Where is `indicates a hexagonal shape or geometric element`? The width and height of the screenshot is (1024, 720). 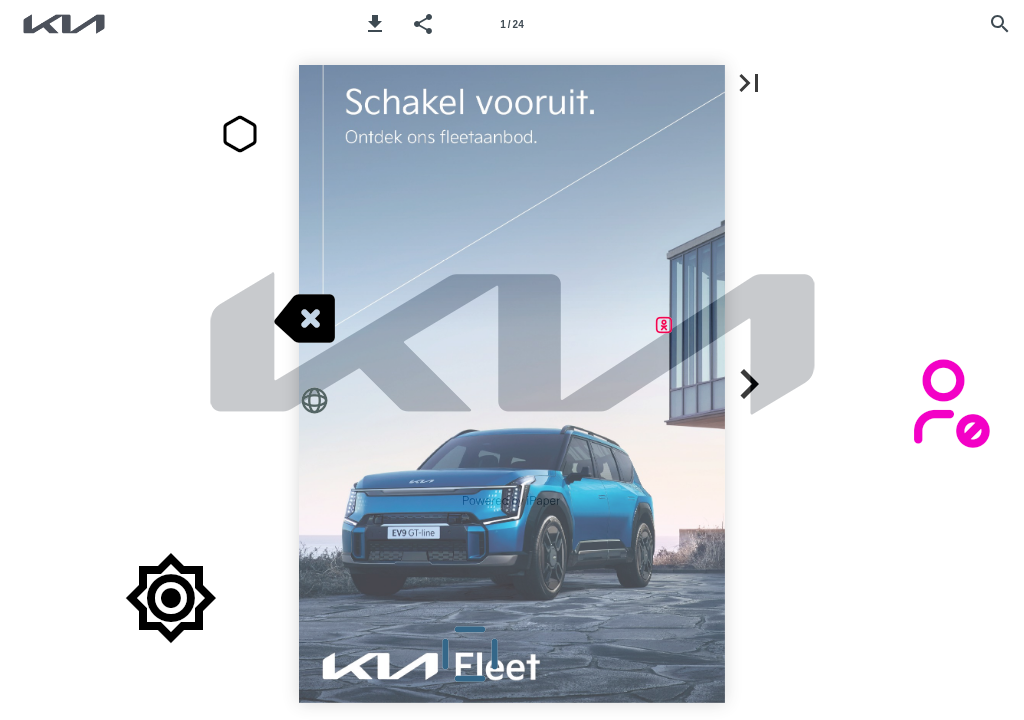 indicates a hexagonal shape or geometric element is located at coordinates (240, 134).